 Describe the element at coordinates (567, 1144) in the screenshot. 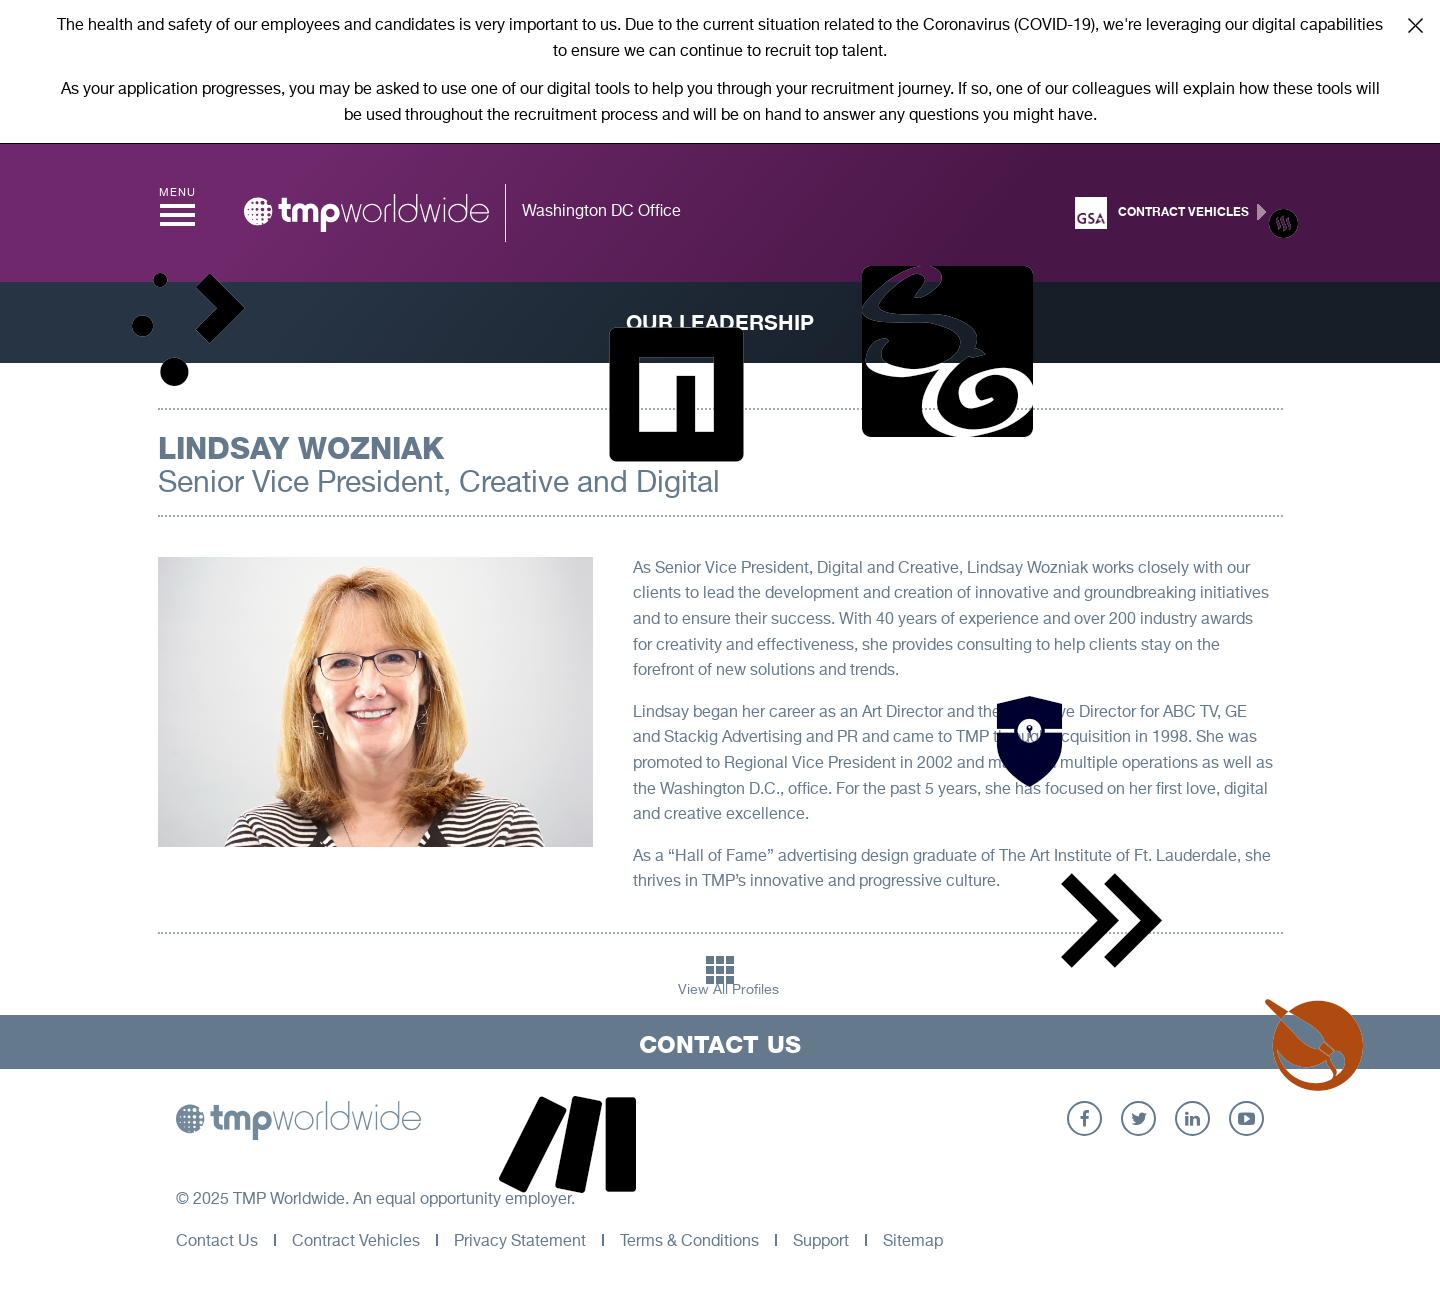

I see `Make automation platform logo` at that location.